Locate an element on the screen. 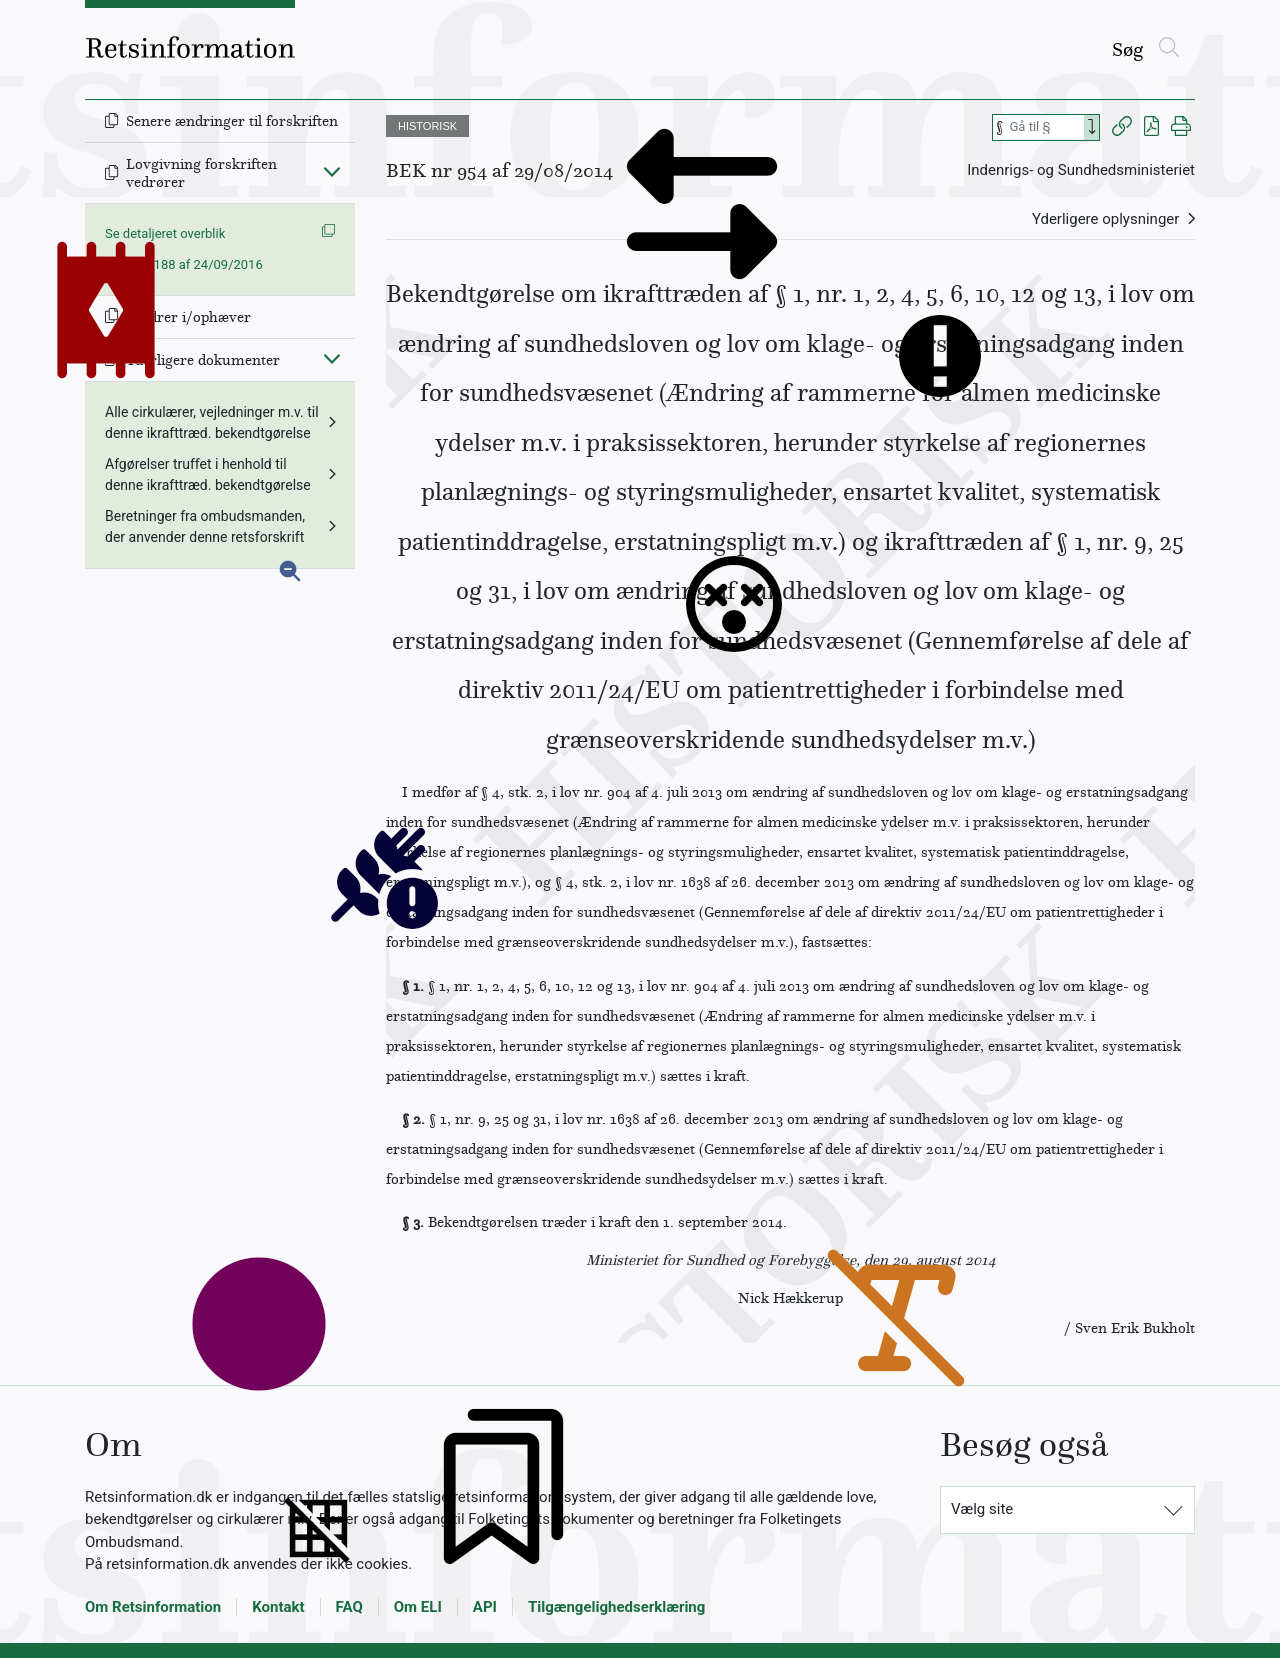 The height and width of the screenshot is (1658, 1280). zoom out is located at coordinates (290, 571).